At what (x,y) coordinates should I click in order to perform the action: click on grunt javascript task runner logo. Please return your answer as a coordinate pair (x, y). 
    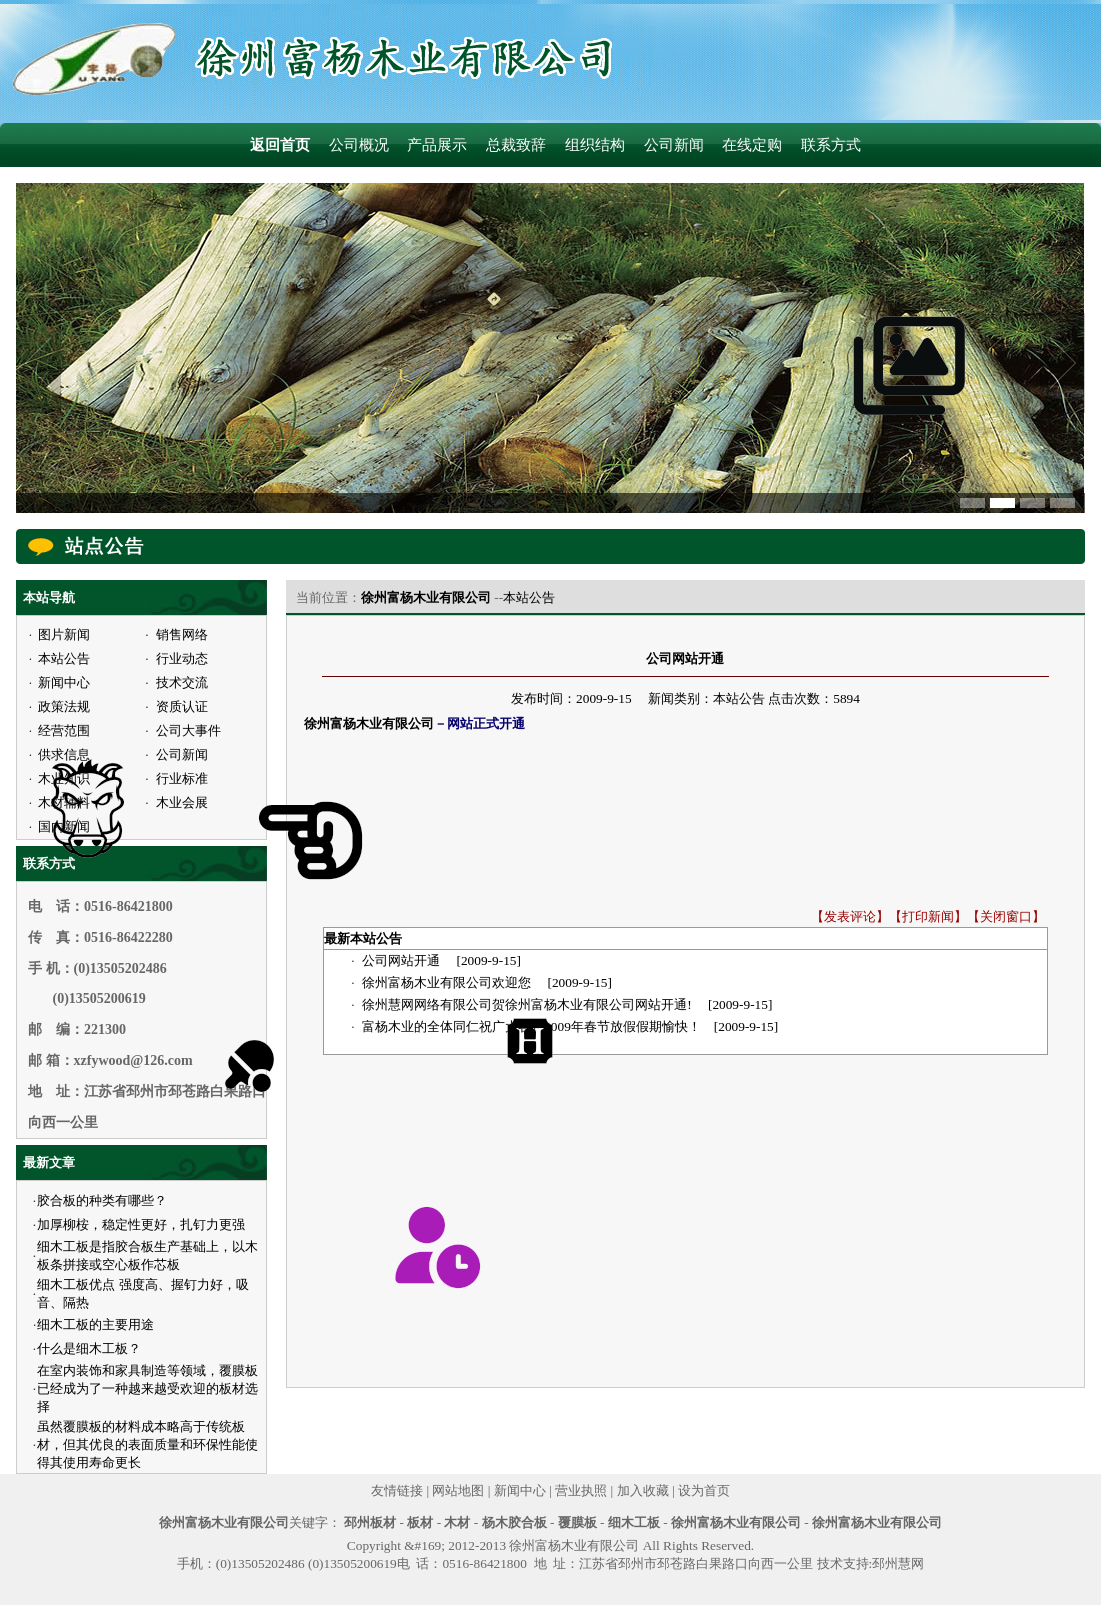
    Looking at the image, I should click on (87, 808).